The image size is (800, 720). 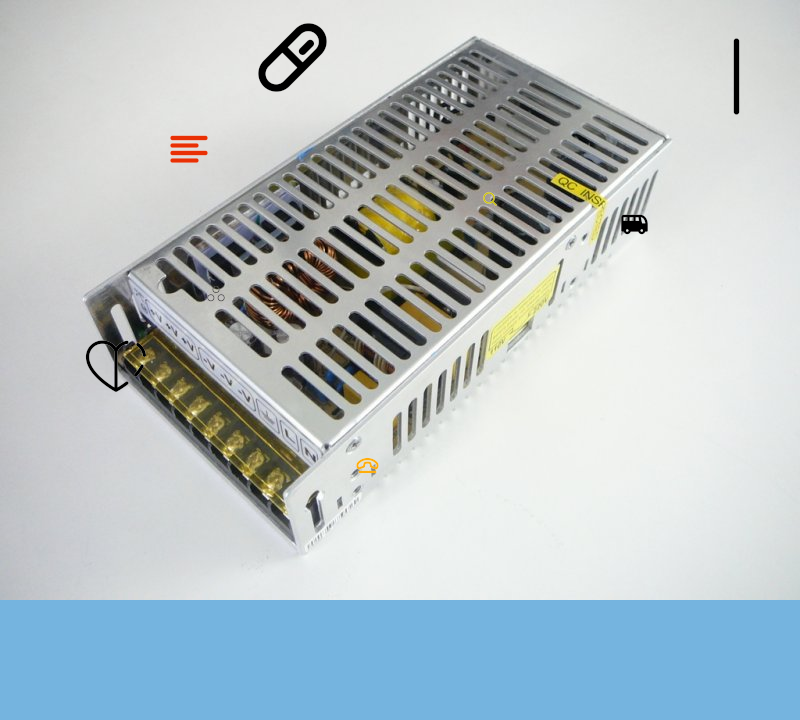 I want to click on view public transit options, so click(x=634, y=224).